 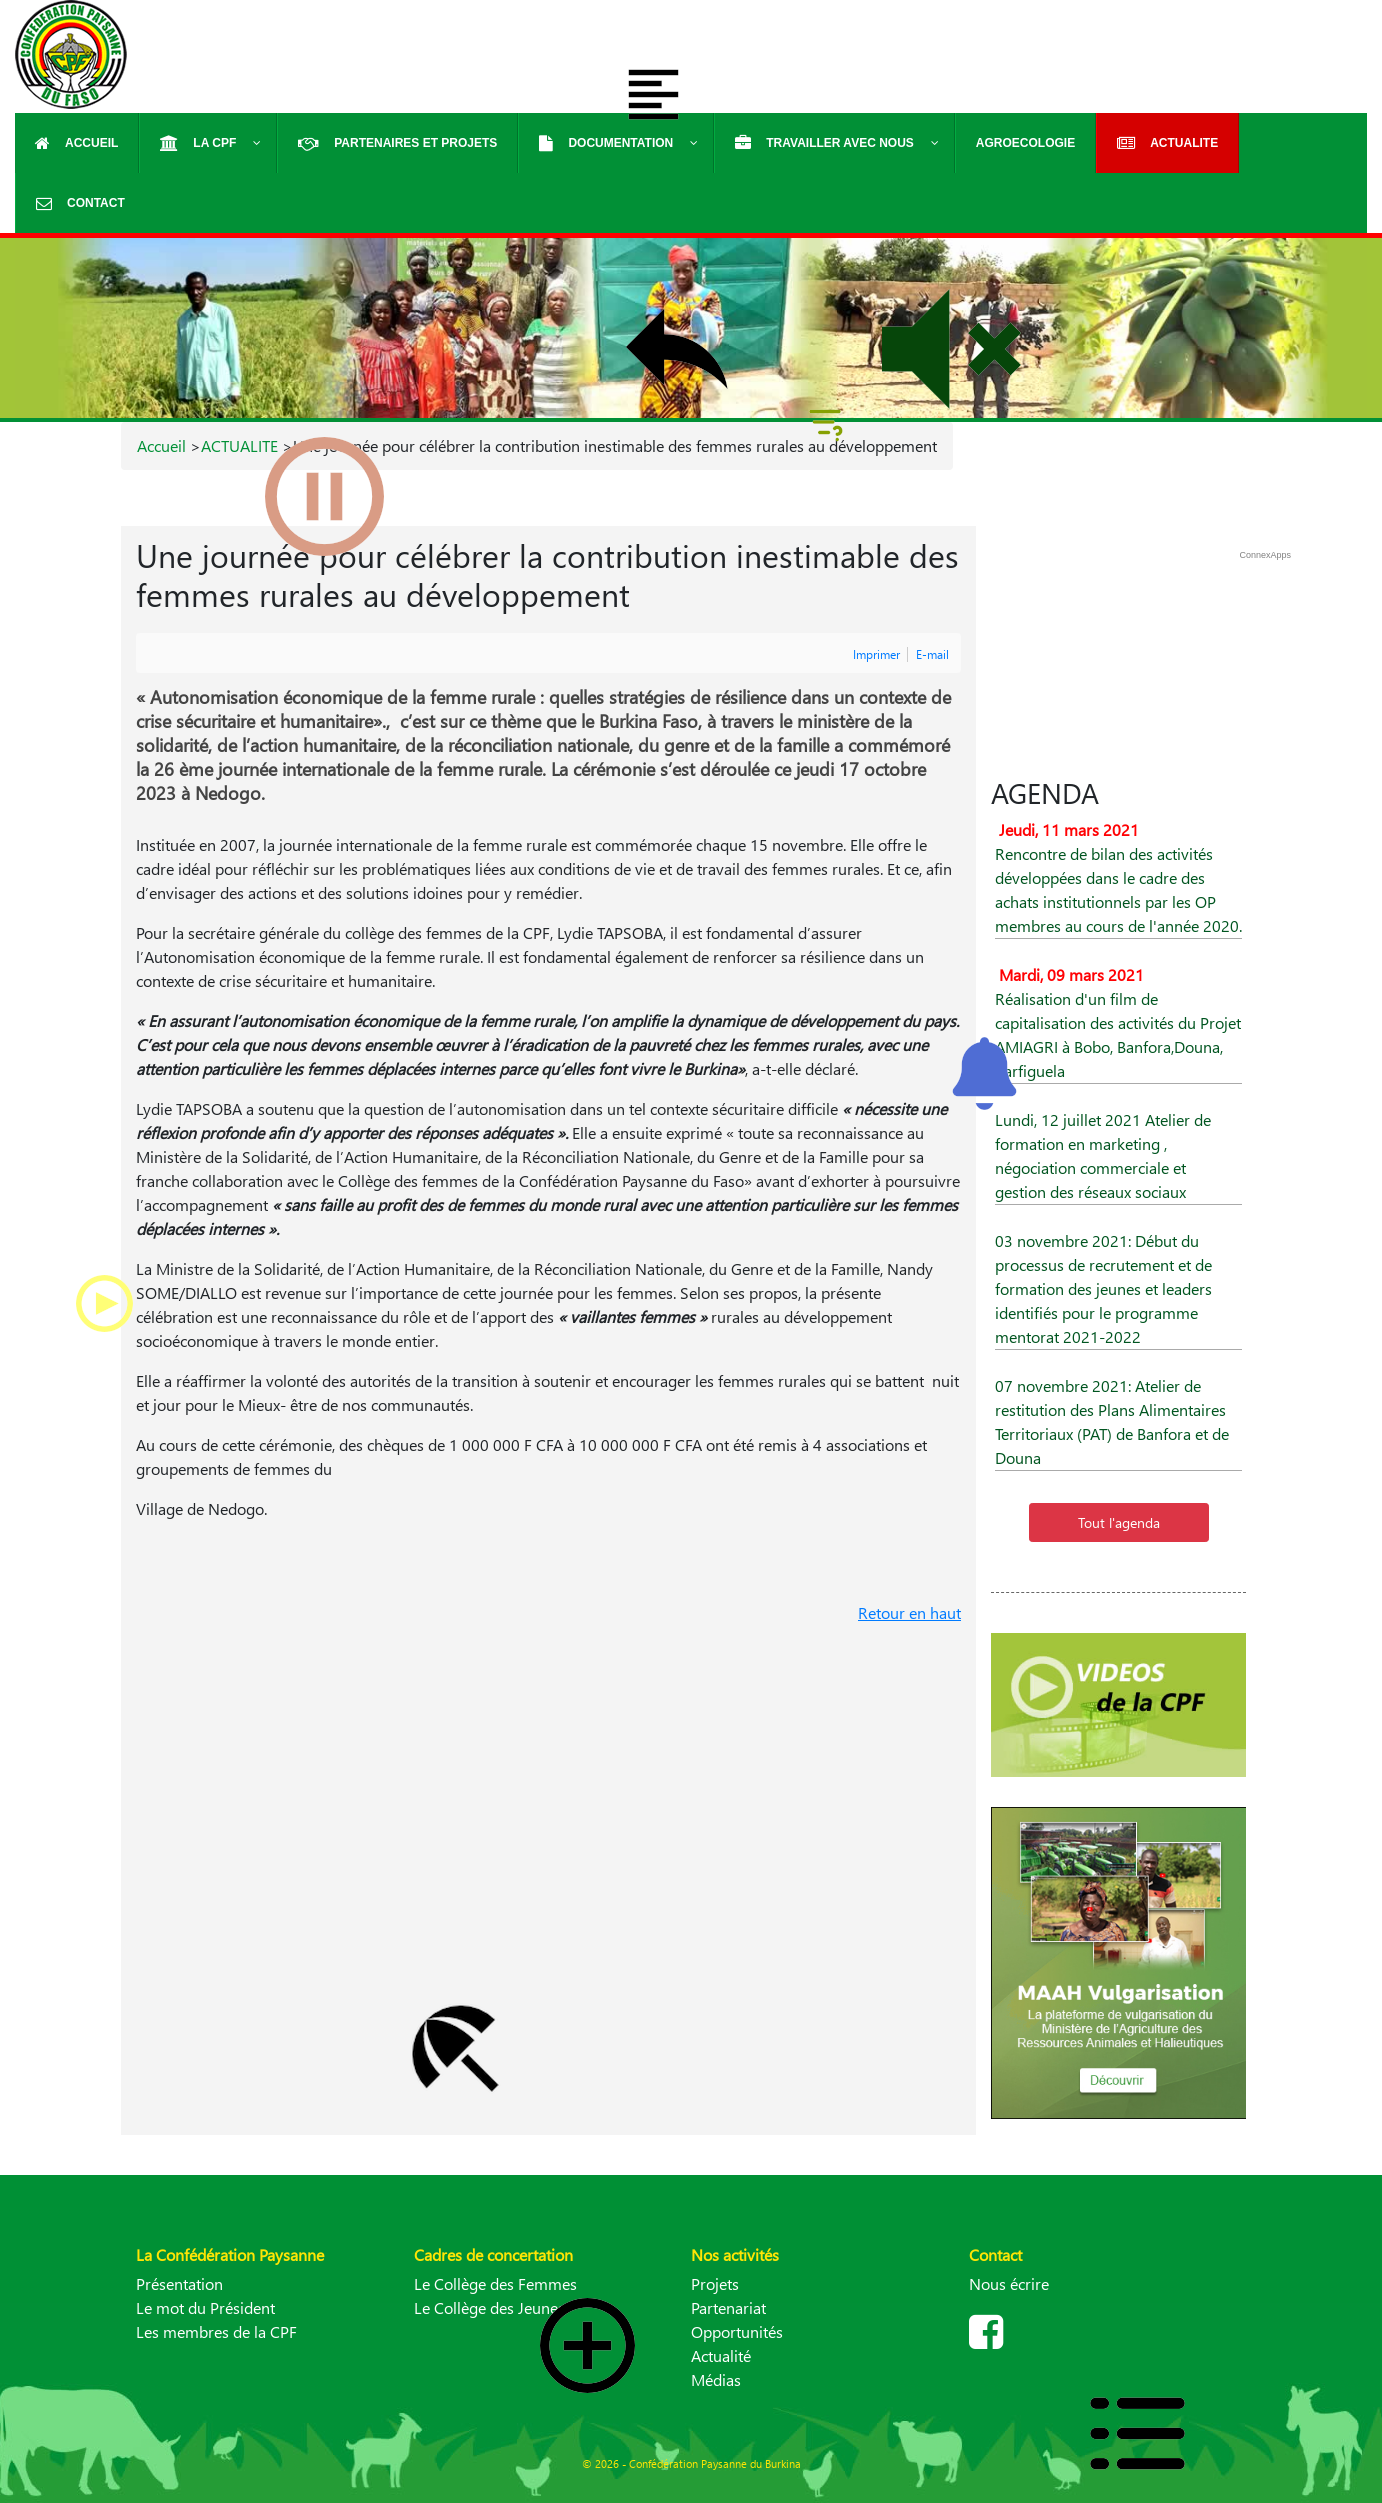 I want to click on filter settings need attention or review, so click(x=825, y=422).